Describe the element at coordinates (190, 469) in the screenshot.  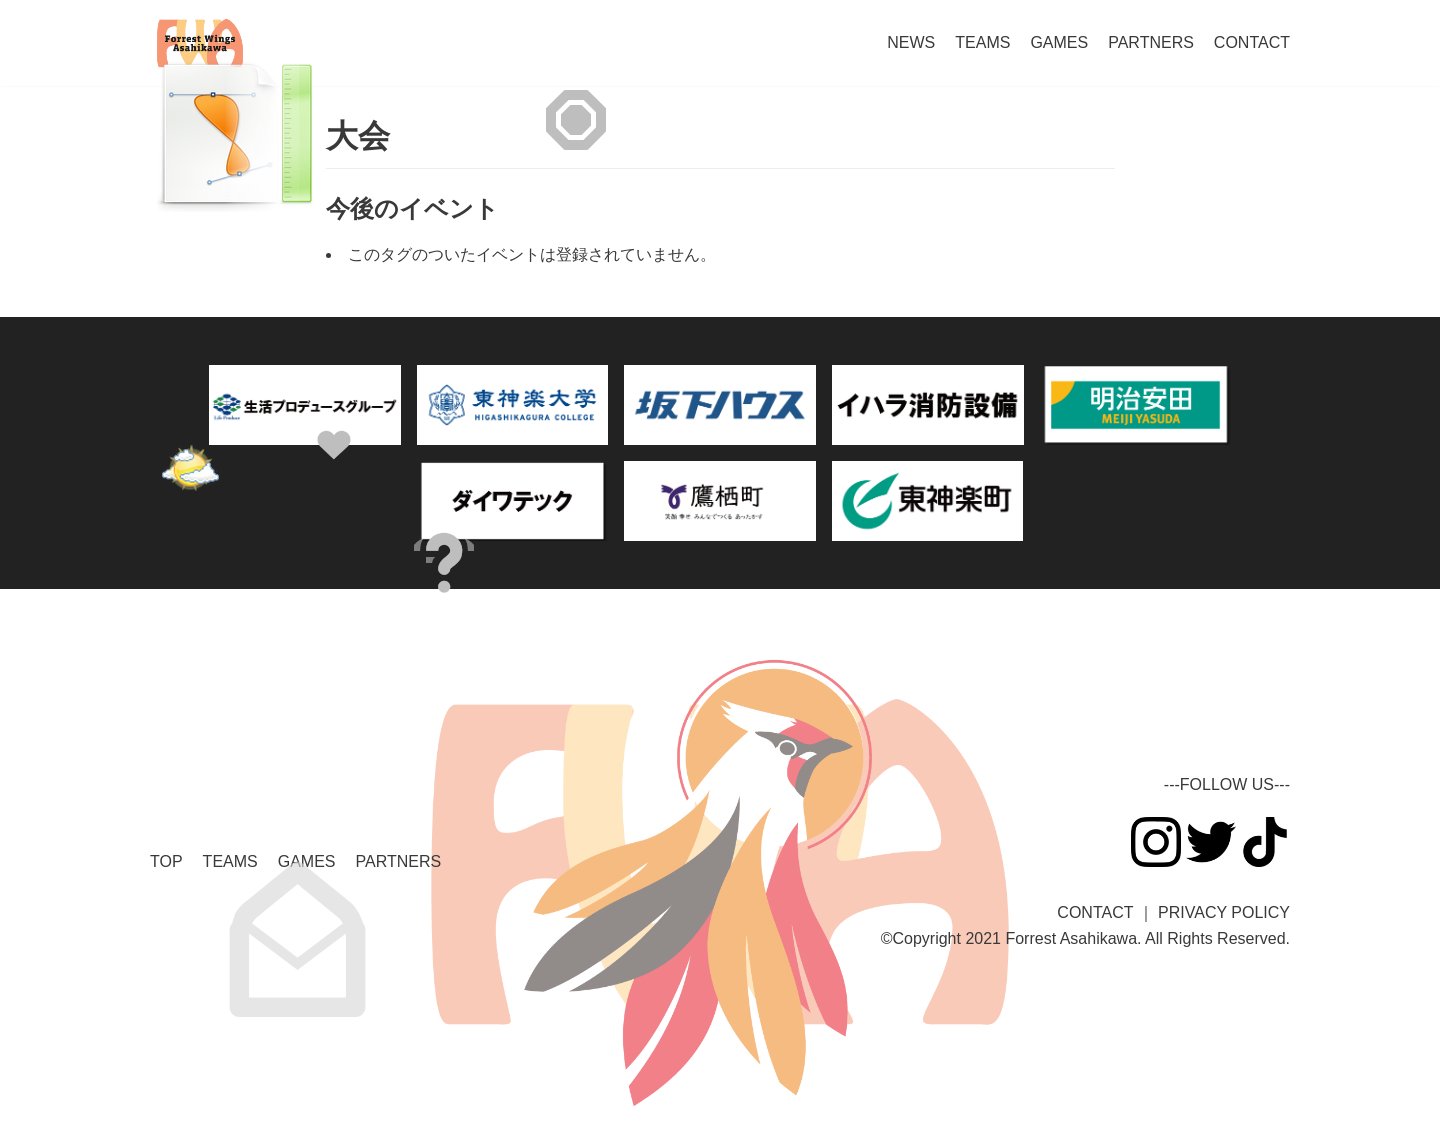
I see `indicates partly cloudy weather conditions` at that location.